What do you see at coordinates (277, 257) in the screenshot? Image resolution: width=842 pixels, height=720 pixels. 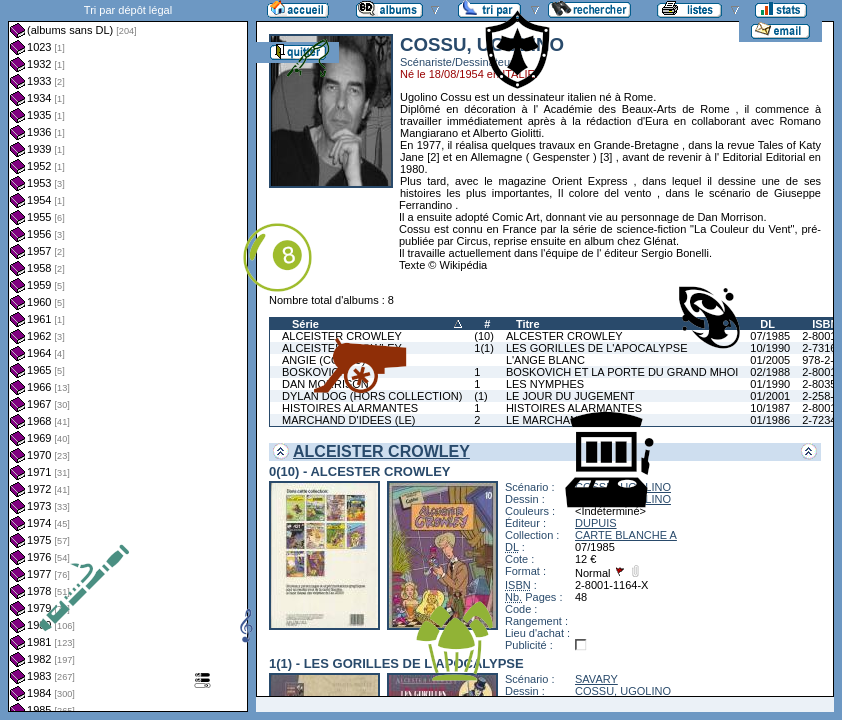 I see `play billiards or pool game` at bounding box center [277, 257].